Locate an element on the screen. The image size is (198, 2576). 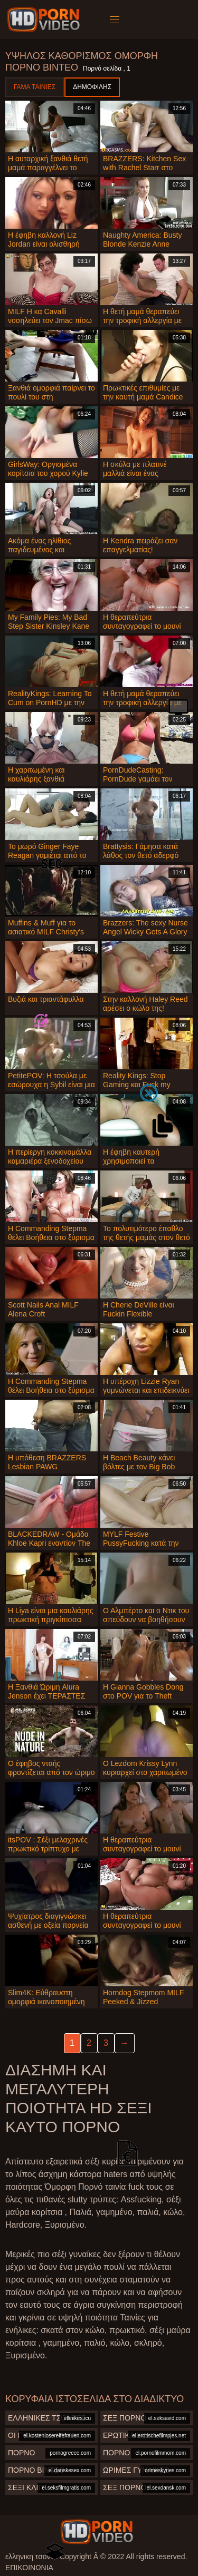
send layer backward in the stack is located at coordinates (55, 2551).